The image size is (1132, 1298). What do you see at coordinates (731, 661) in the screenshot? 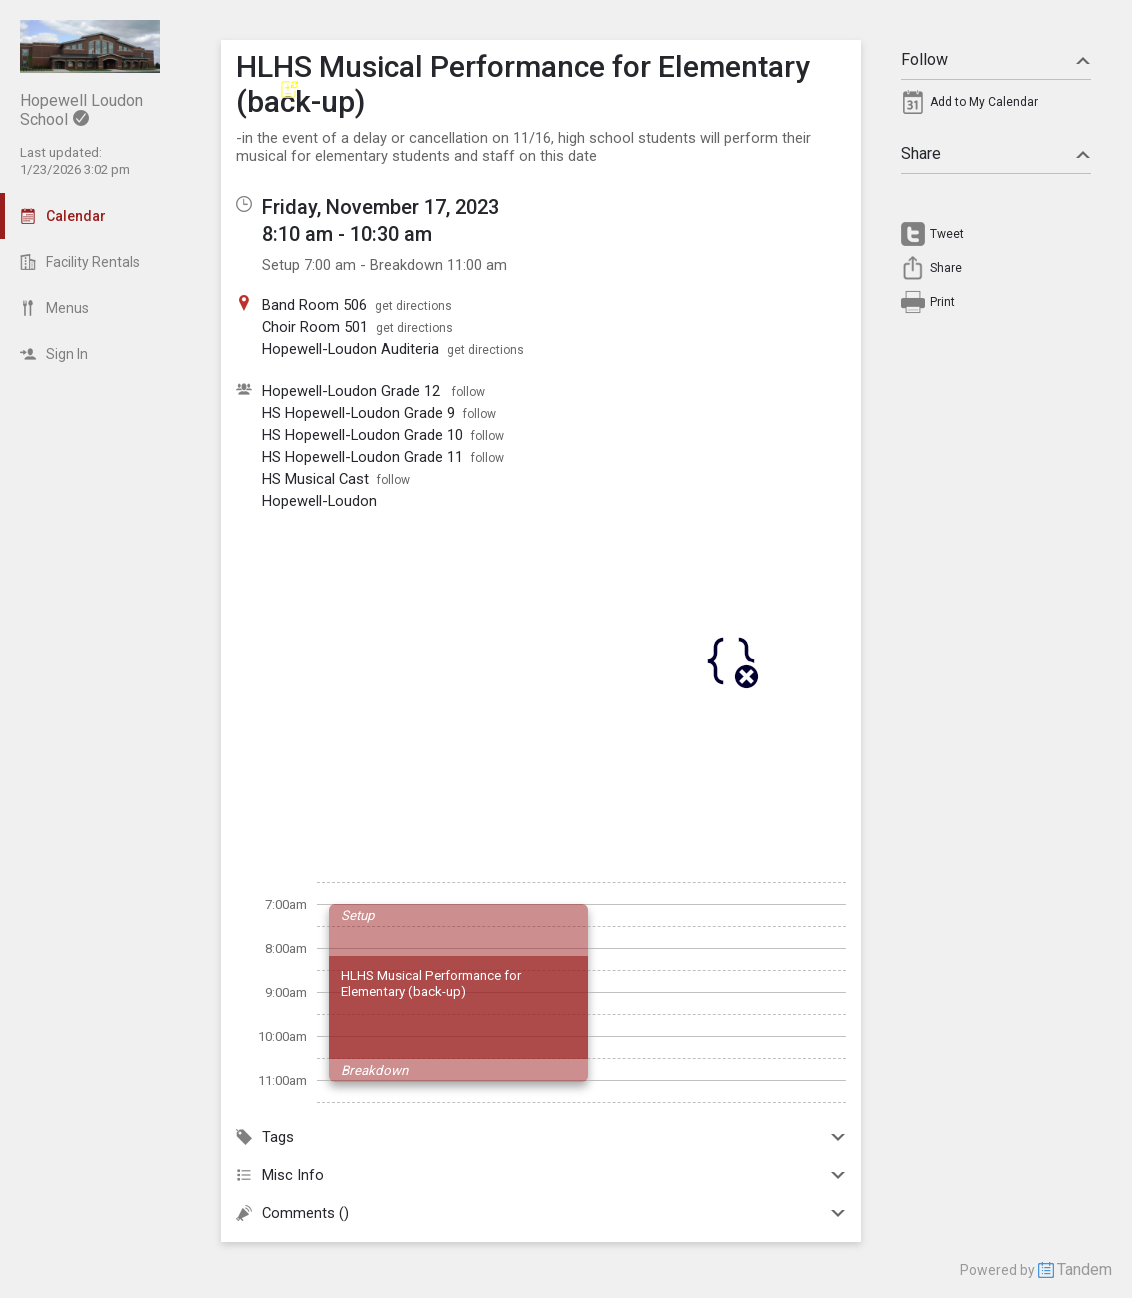
I see `indicates a syntax error with mismatched brackets` at bounding box center [731, 661].